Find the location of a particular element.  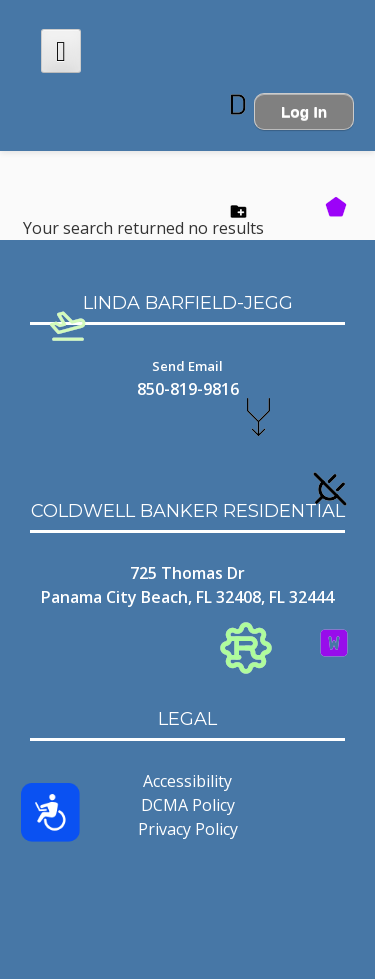

create a new folder is located at coordinates (238, 211).